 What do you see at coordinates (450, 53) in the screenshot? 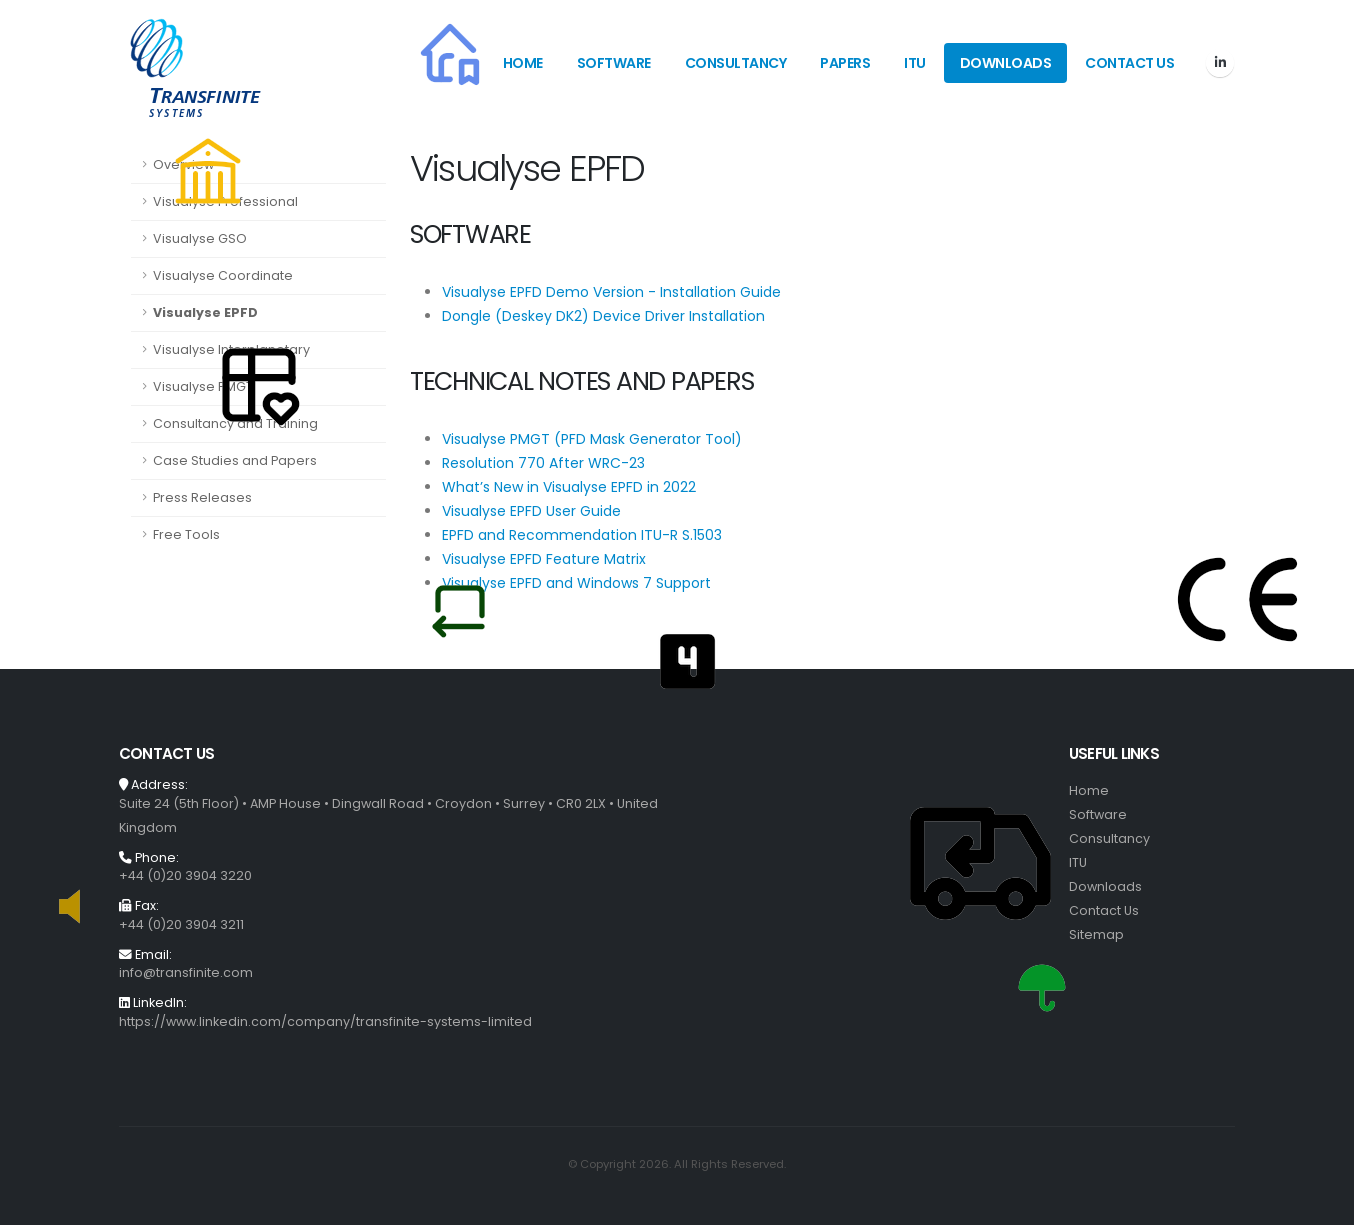
I see `save or bookmark a home listing` at bounding box center [450, 53].